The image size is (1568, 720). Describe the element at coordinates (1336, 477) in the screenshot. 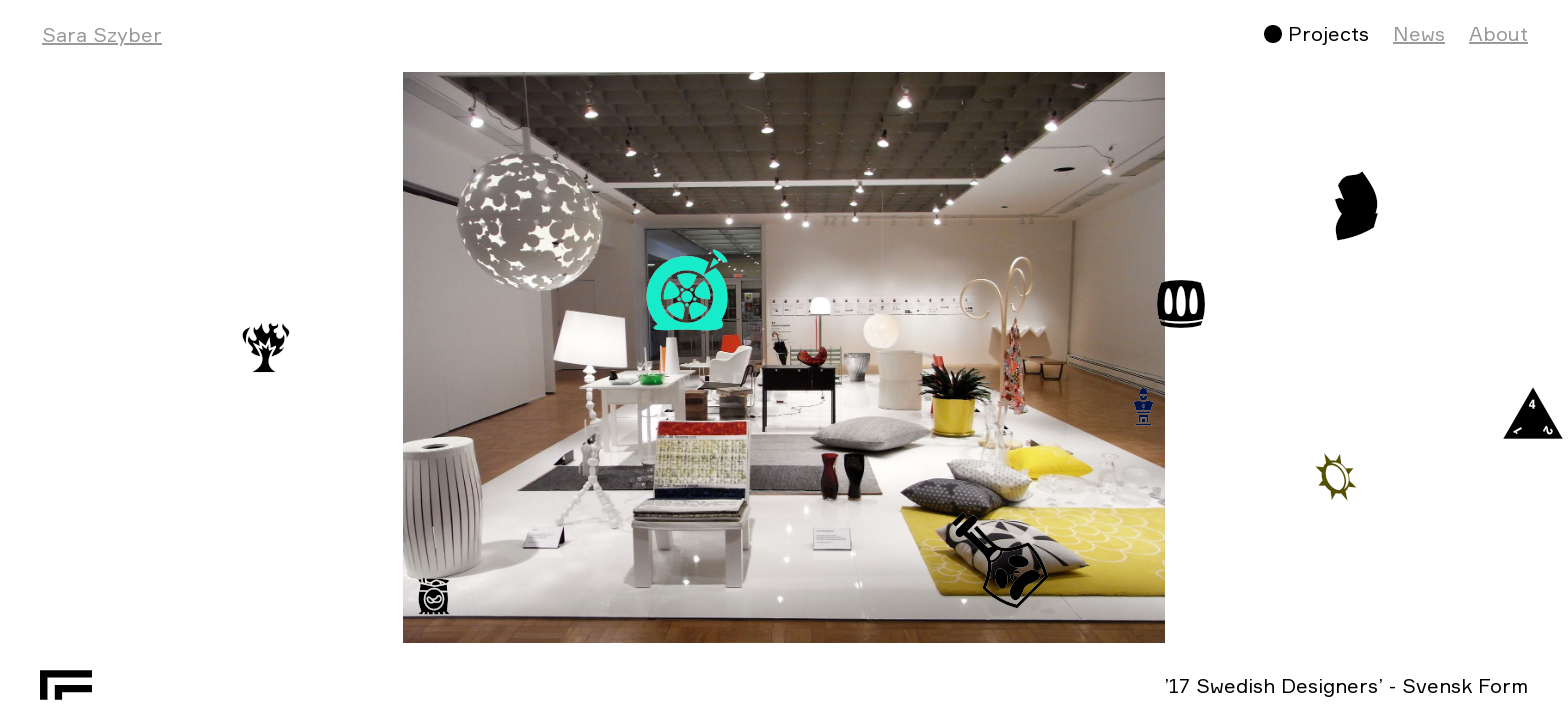

I see `equip a spiked collar accessory to your pet or character` at that location.